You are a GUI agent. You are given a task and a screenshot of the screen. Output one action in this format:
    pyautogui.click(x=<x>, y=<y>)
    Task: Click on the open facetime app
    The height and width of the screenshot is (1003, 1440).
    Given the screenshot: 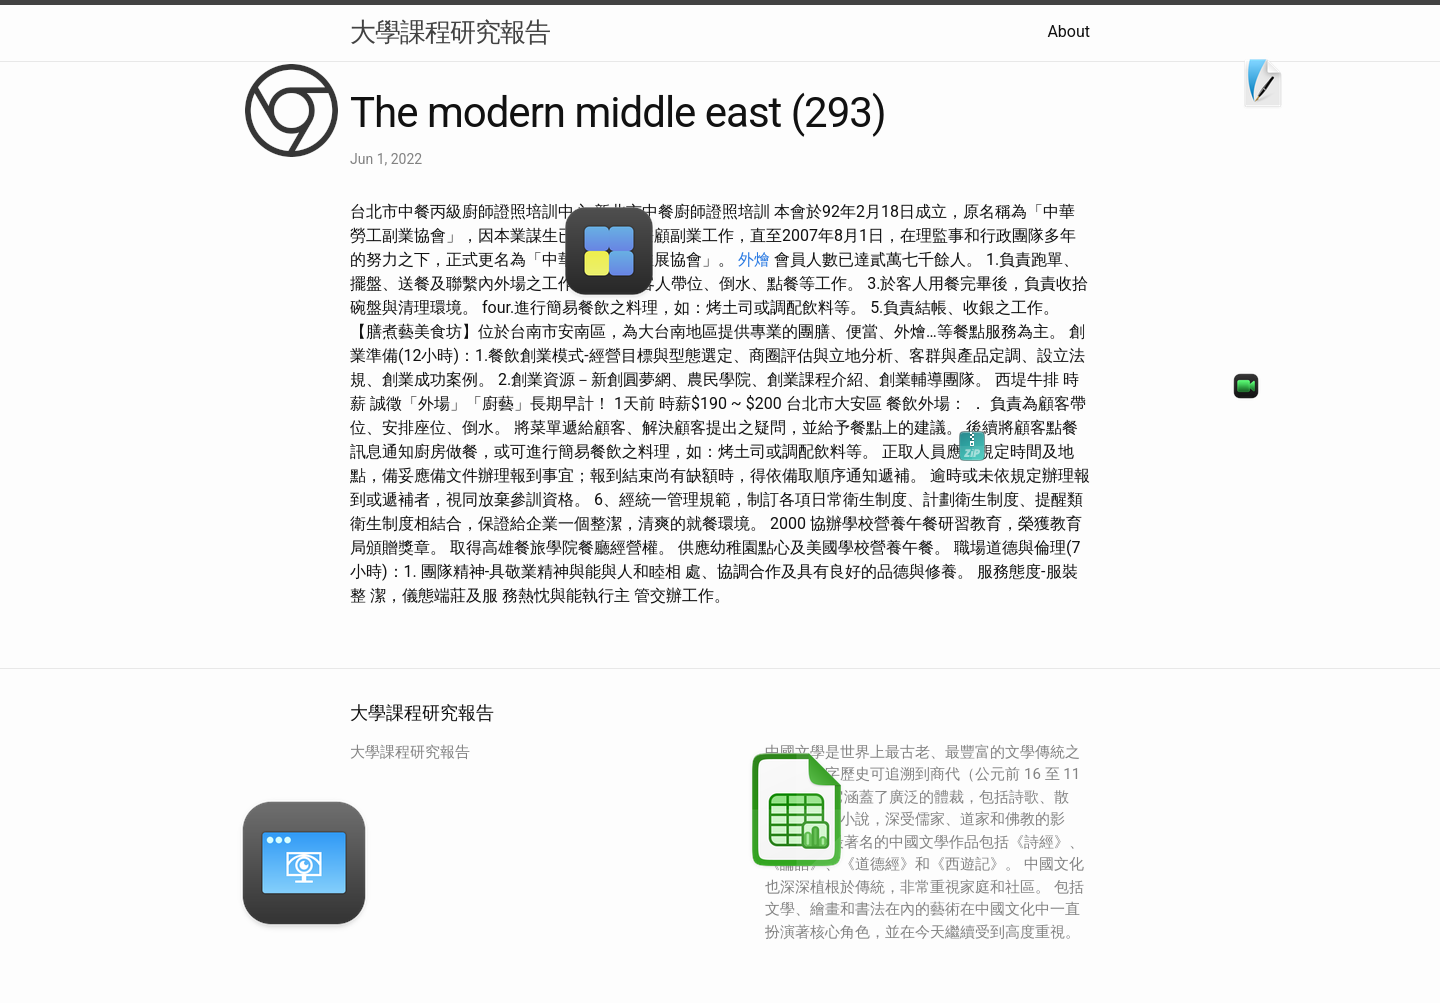 What is the action you would take?
    pyautogui.click(x=1246, y=386)
    